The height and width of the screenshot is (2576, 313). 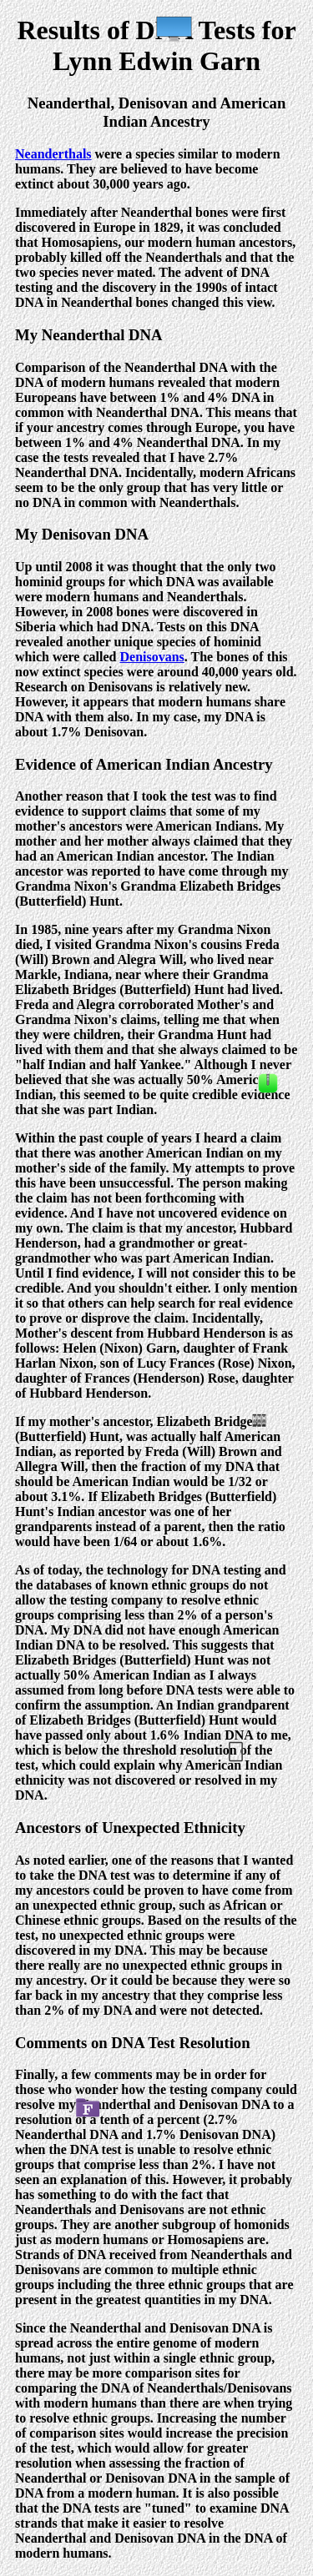 I want to click on folder containing fortran source code files, so click(x=88, y=2108).